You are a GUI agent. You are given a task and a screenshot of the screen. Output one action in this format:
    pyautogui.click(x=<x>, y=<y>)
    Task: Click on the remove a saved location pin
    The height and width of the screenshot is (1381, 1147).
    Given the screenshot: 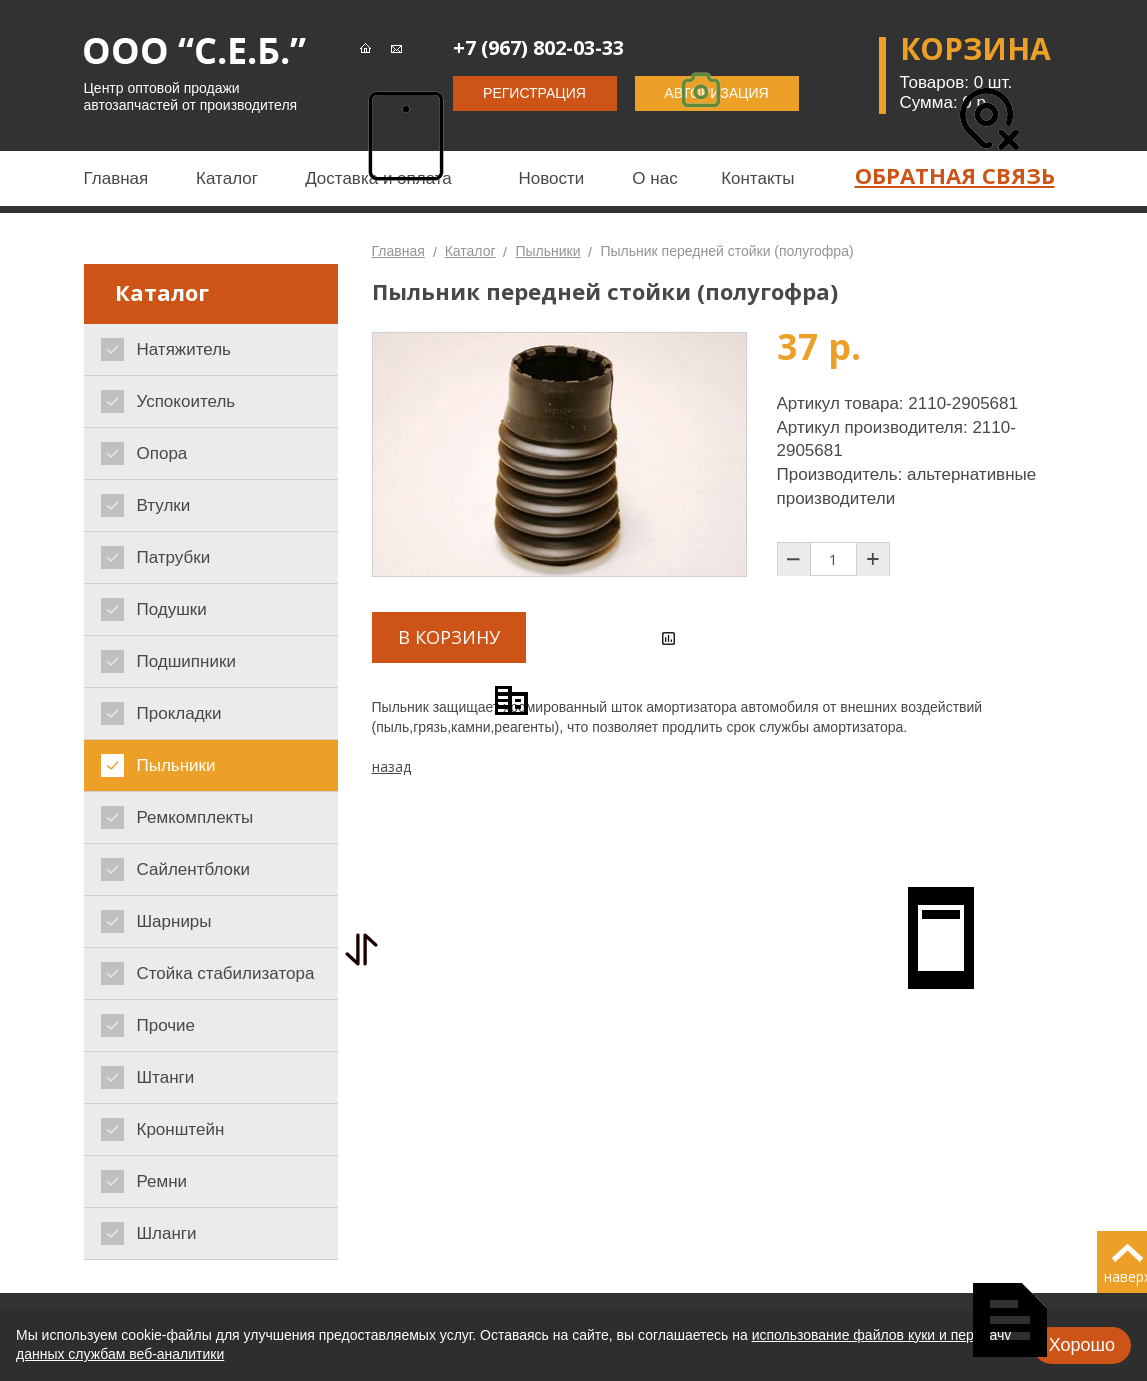 What is the action you would take?
    pyautogui.click(x=986, y=117)
    